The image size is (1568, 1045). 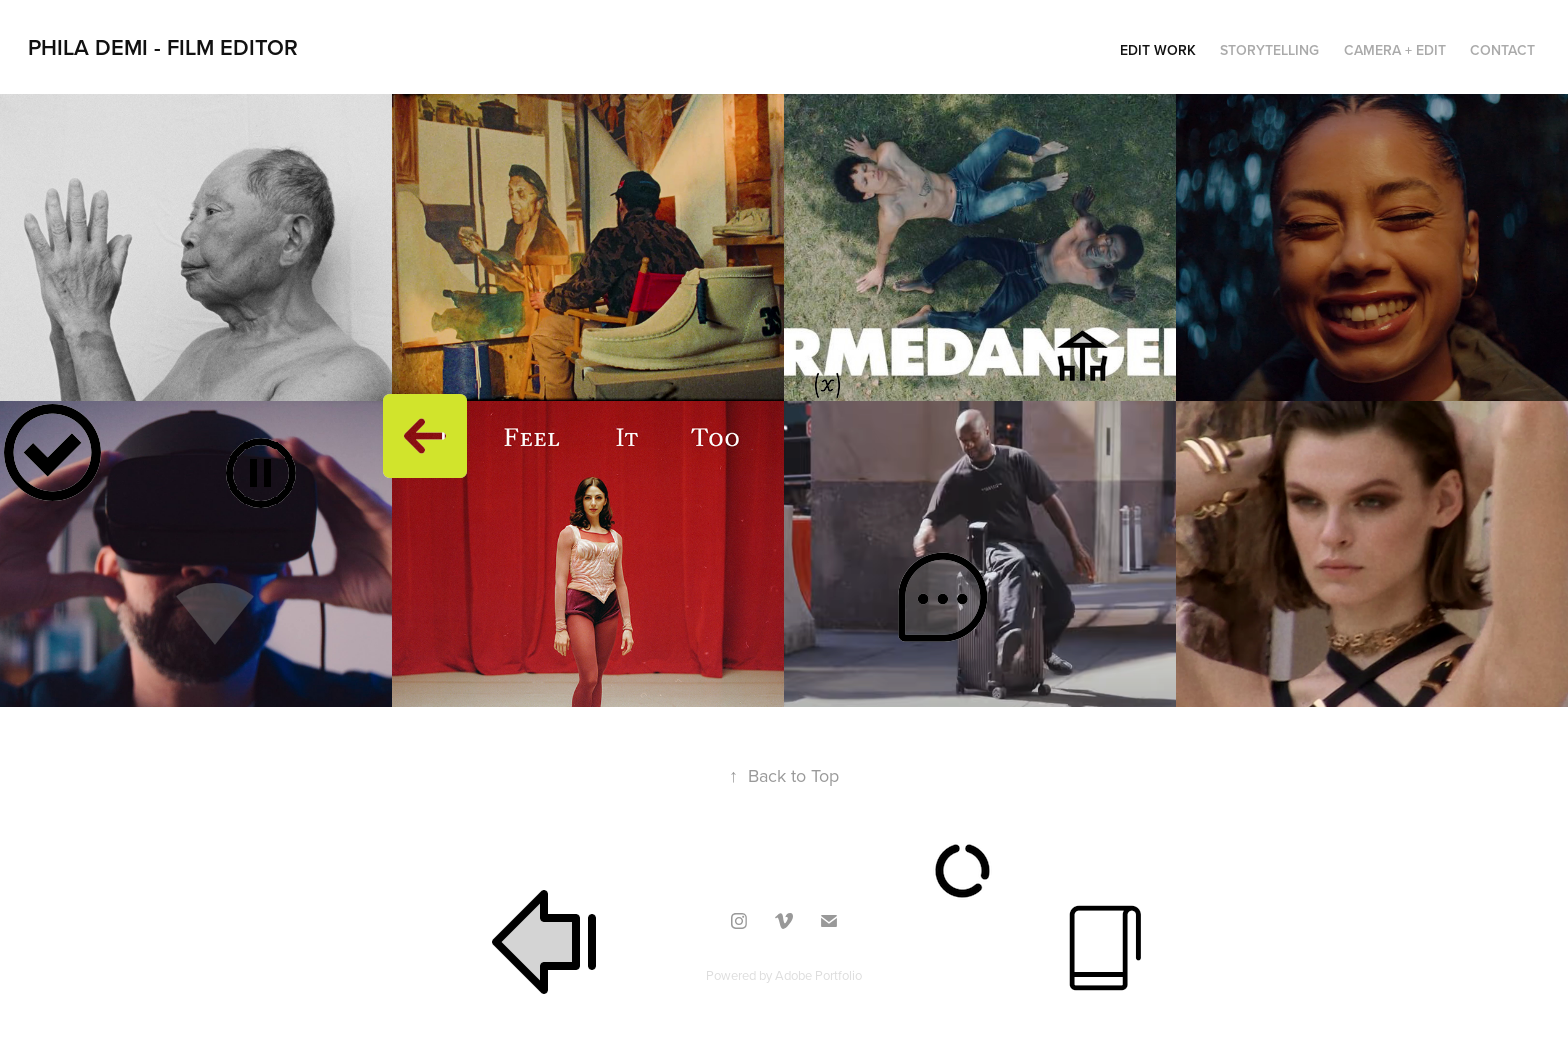 I want to click on pause media playback, so click(x=261, y=473).